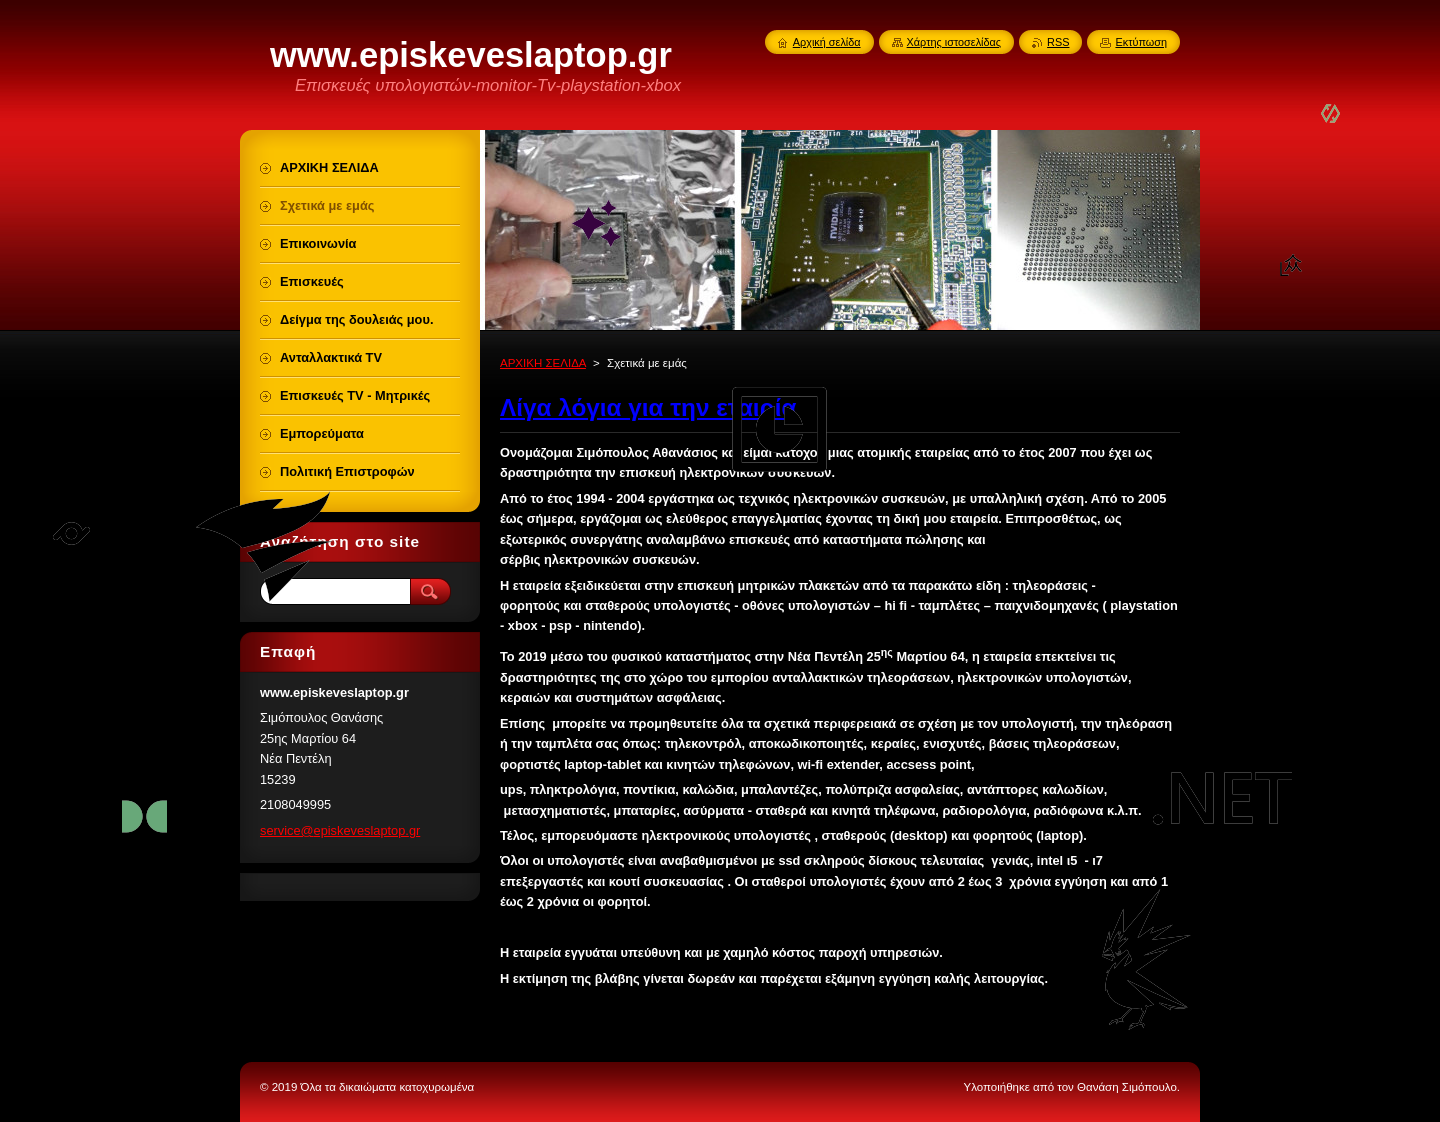 The image size is (1440, 1122). What do you see at coordinates (779, 429) in the screenshot?
I see `view business analytics dashboard` at bounding box center [779, 429].